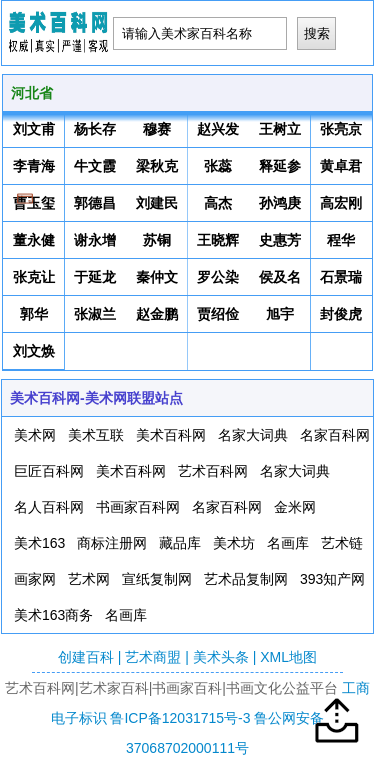 The width and height of the screenshot is (375, 763). What do you see at coordinates (25, 198) in the screenshot?
I see `manage payment methods` at bounding box center [25, 198].